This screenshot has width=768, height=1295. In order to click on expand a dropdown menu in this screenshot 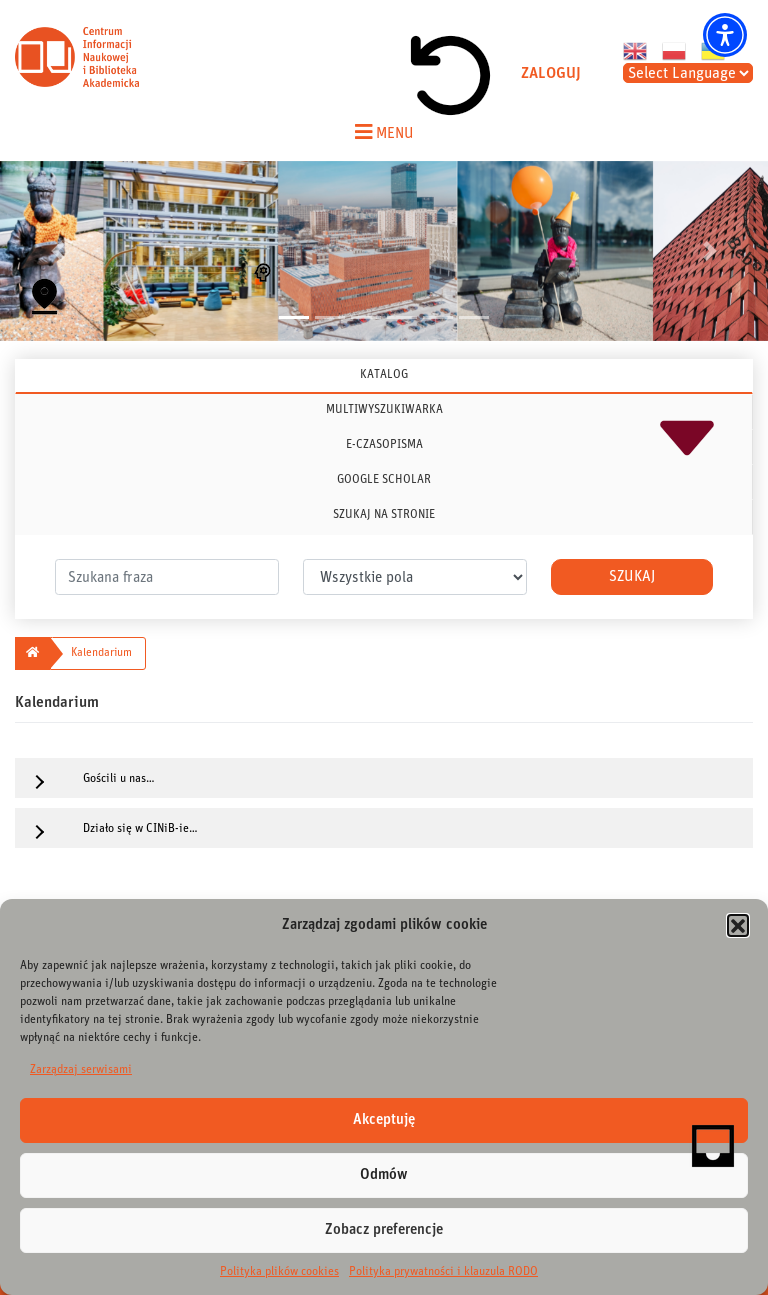, I will do `click(687, 438)`.